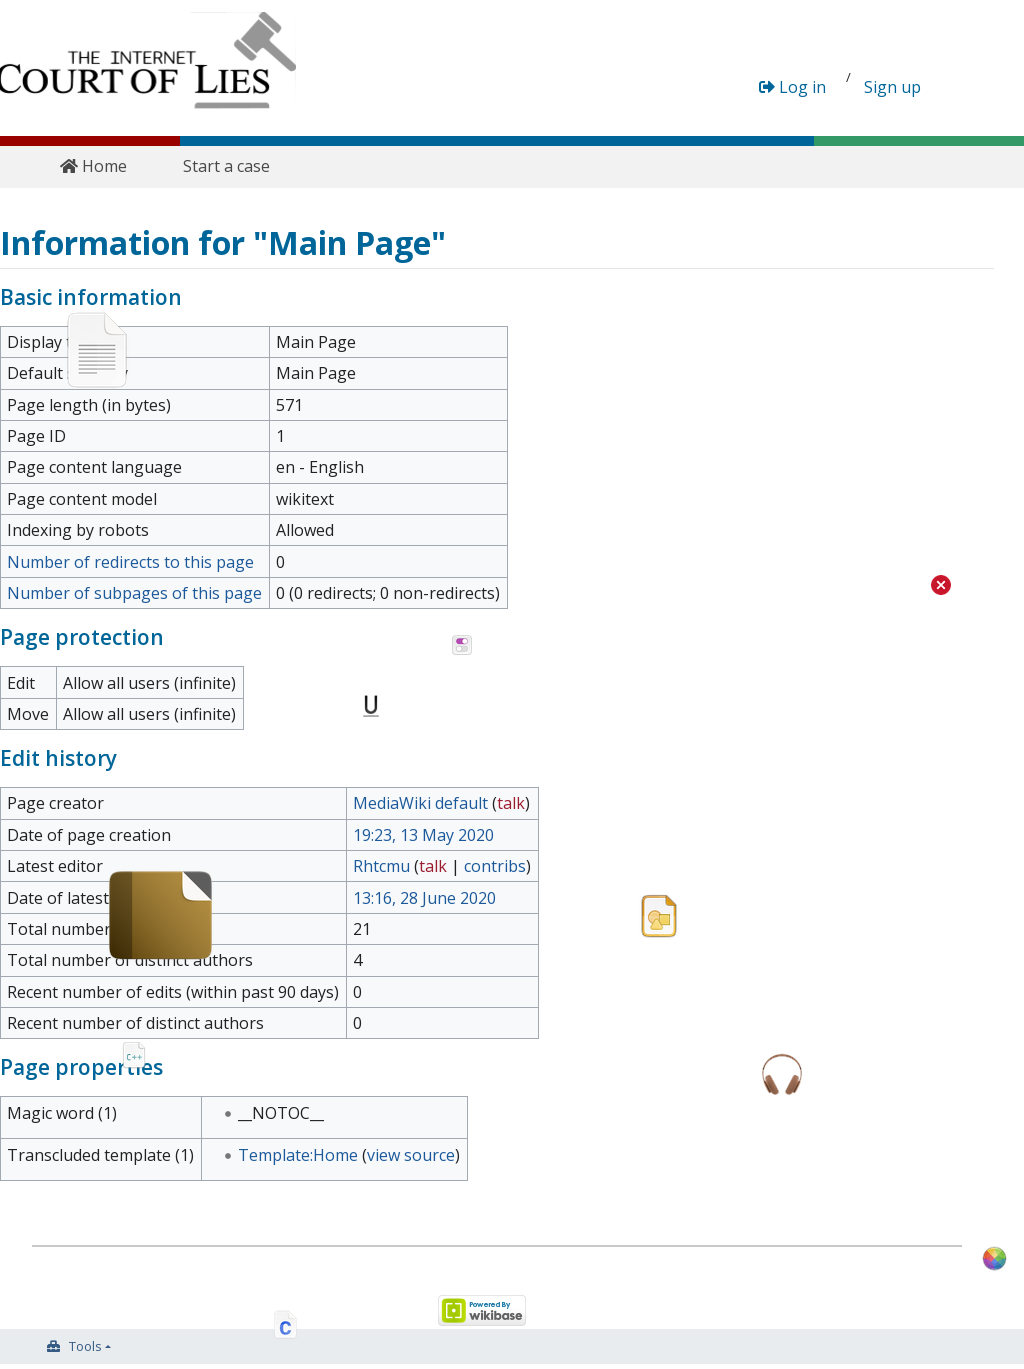 This screenshot has height=1369, width=1024. Describe the element at coordinates (782, 1075) in the screenshot. I see `connect bluetooth headphones` at that location.